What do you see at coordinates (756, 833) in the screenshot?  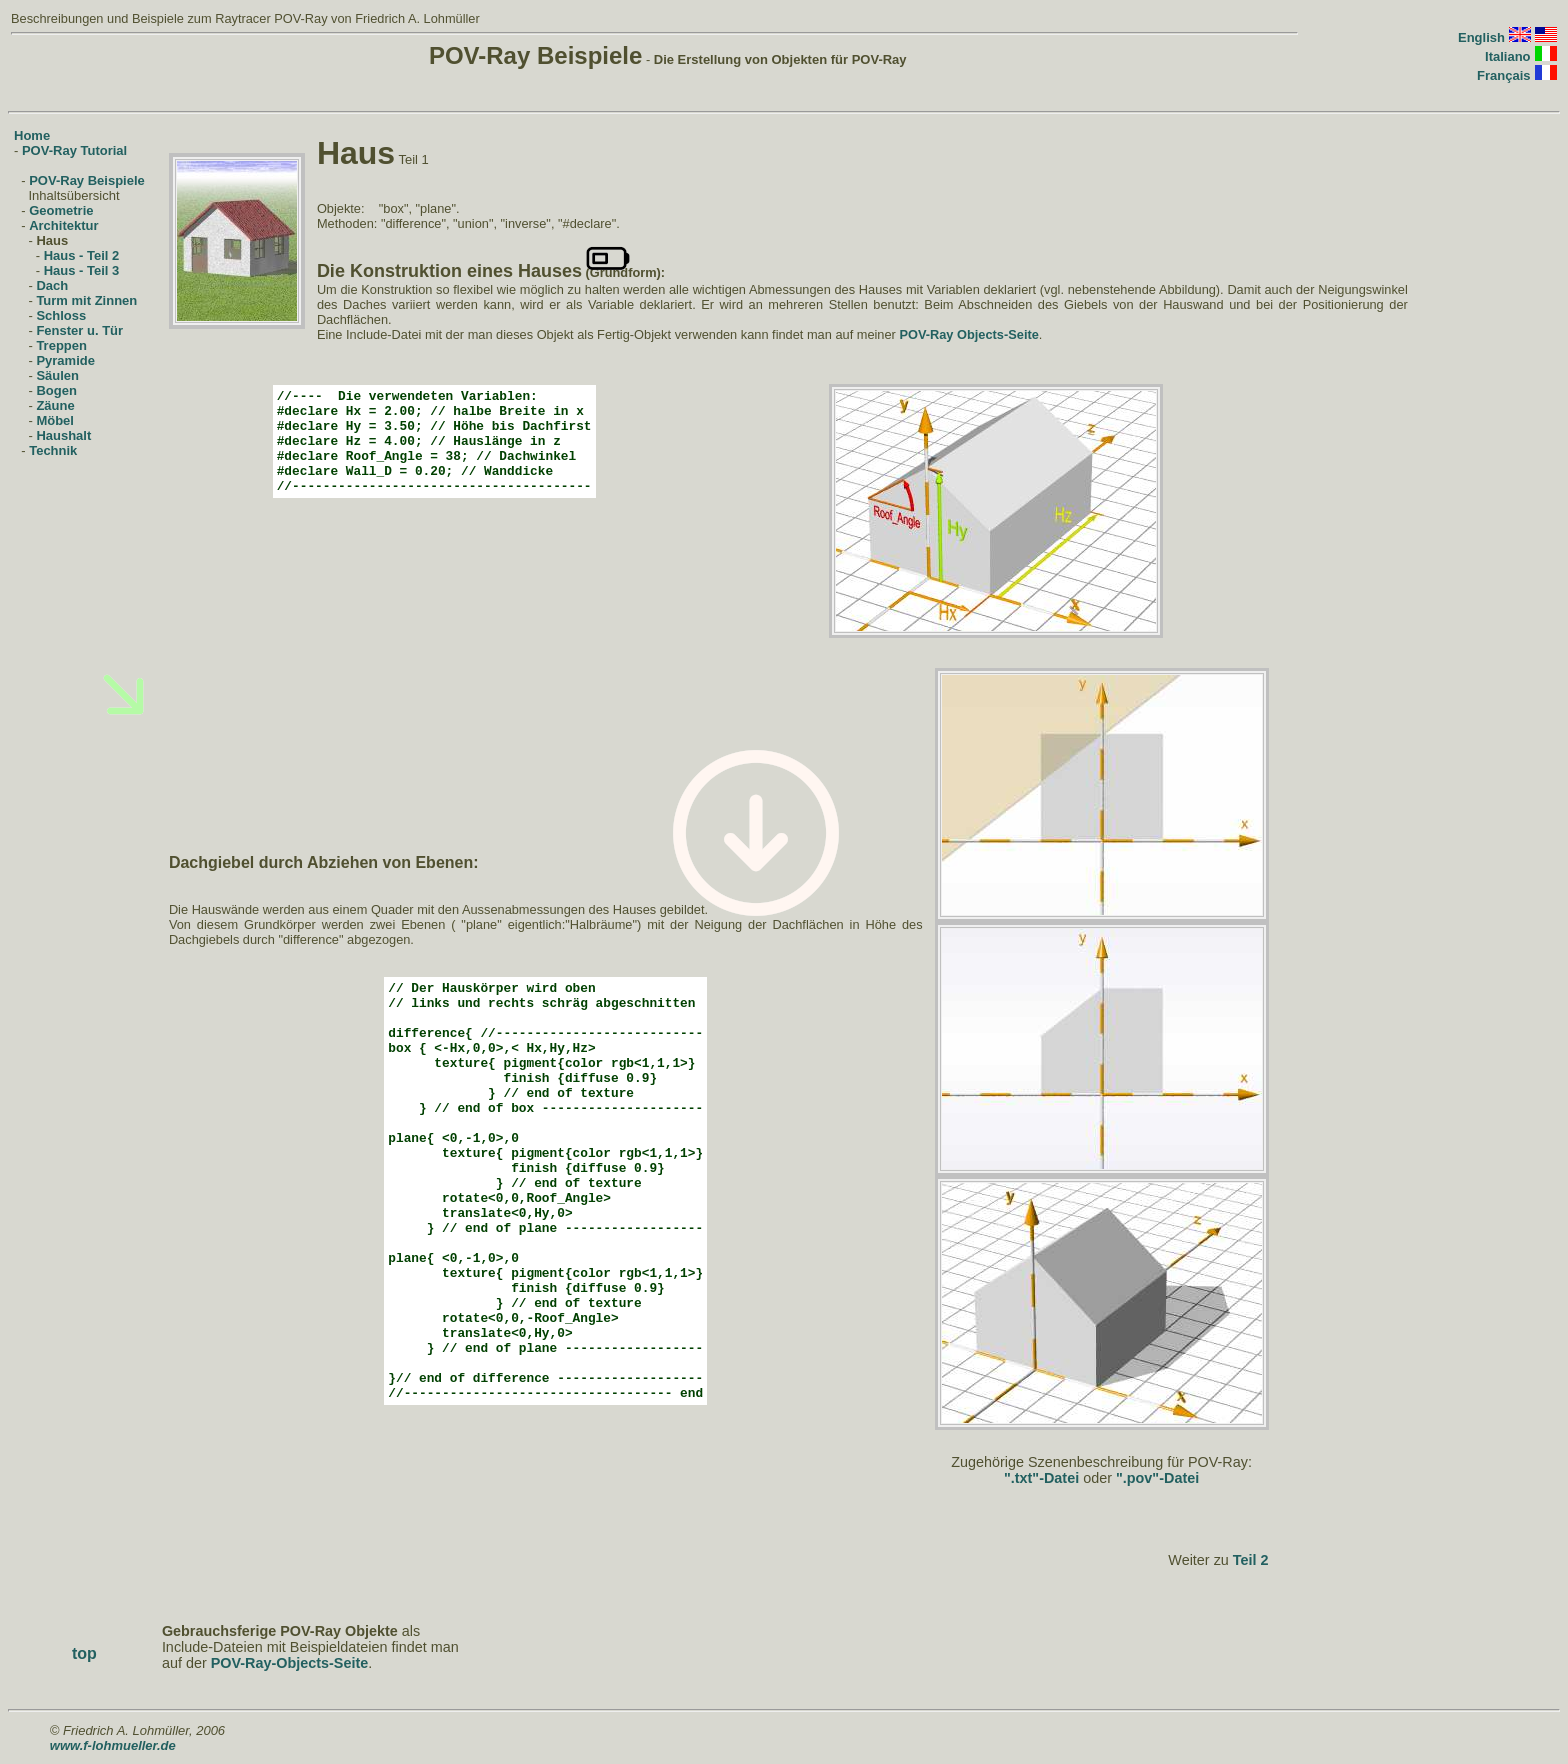 I see `download a file or content` at bounding box center [756, 833].